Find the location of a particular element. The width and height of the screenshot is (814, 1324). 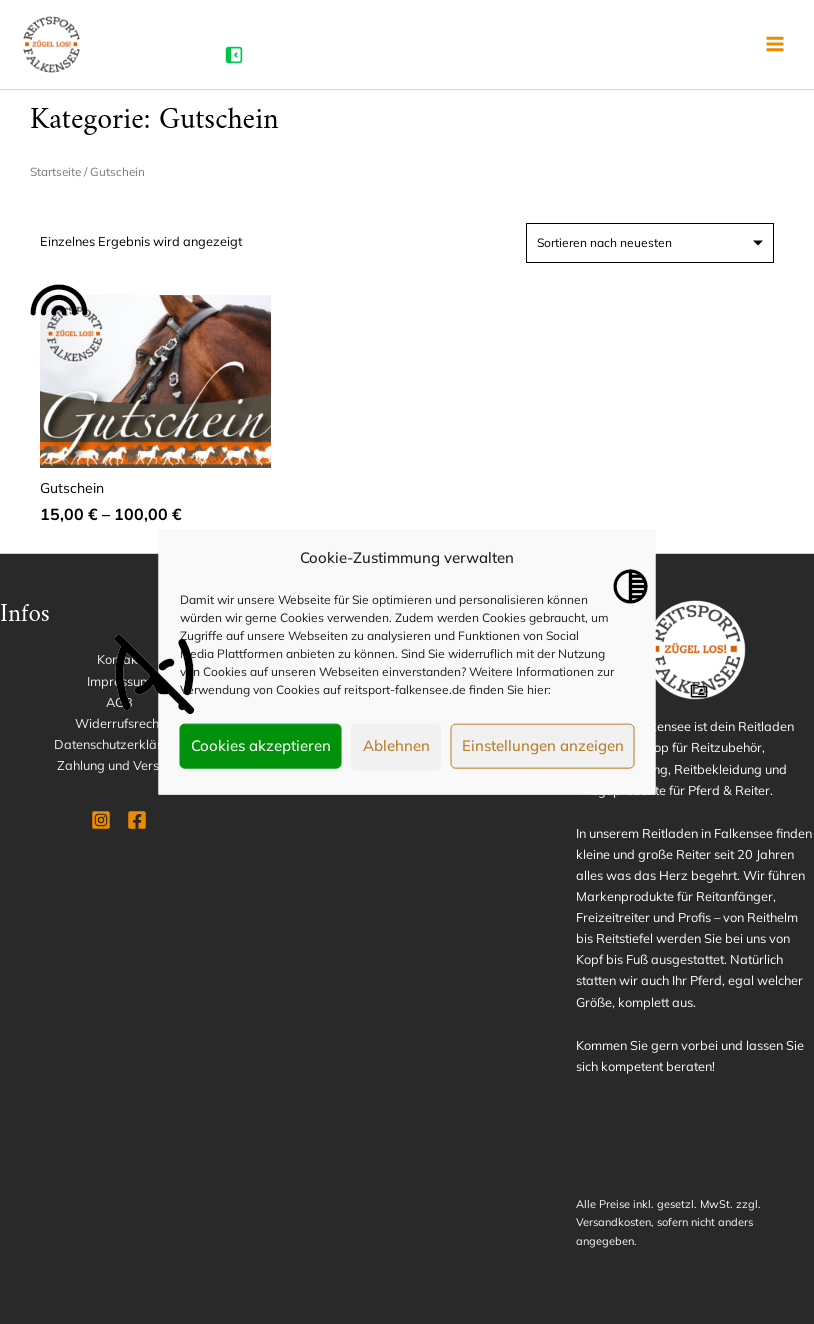

disable variable or dynamic content is located at coordinates (154, 674).